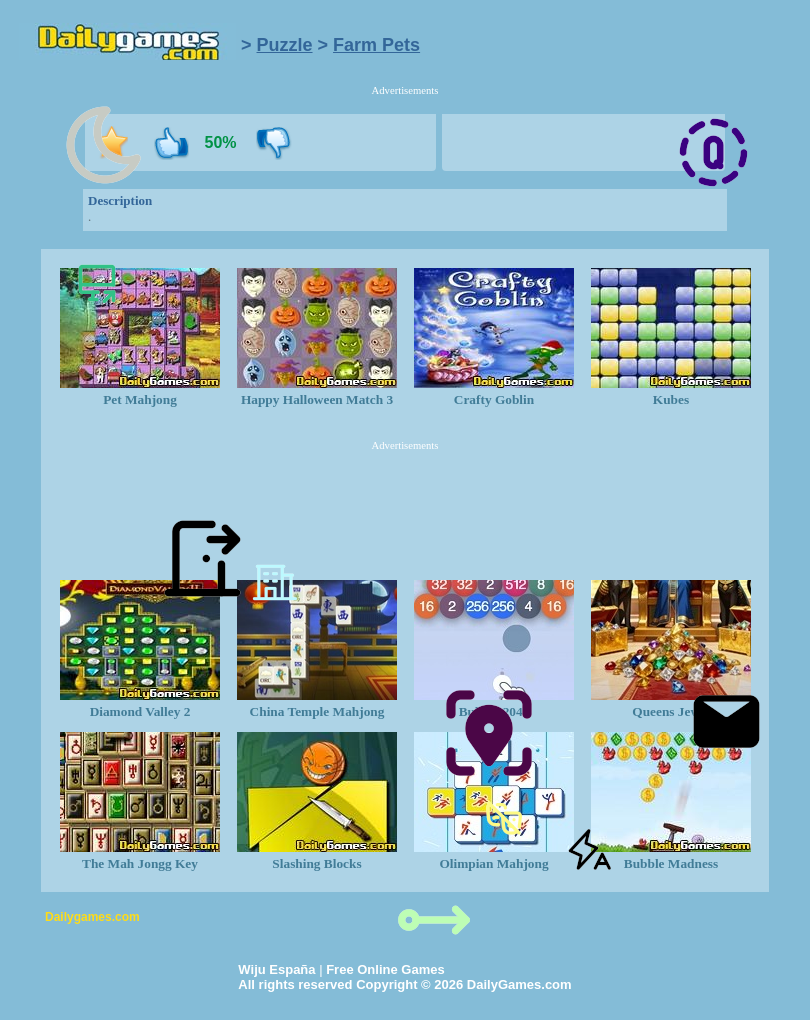  I want to click on share content from your desktop computer, so click(97, 283).